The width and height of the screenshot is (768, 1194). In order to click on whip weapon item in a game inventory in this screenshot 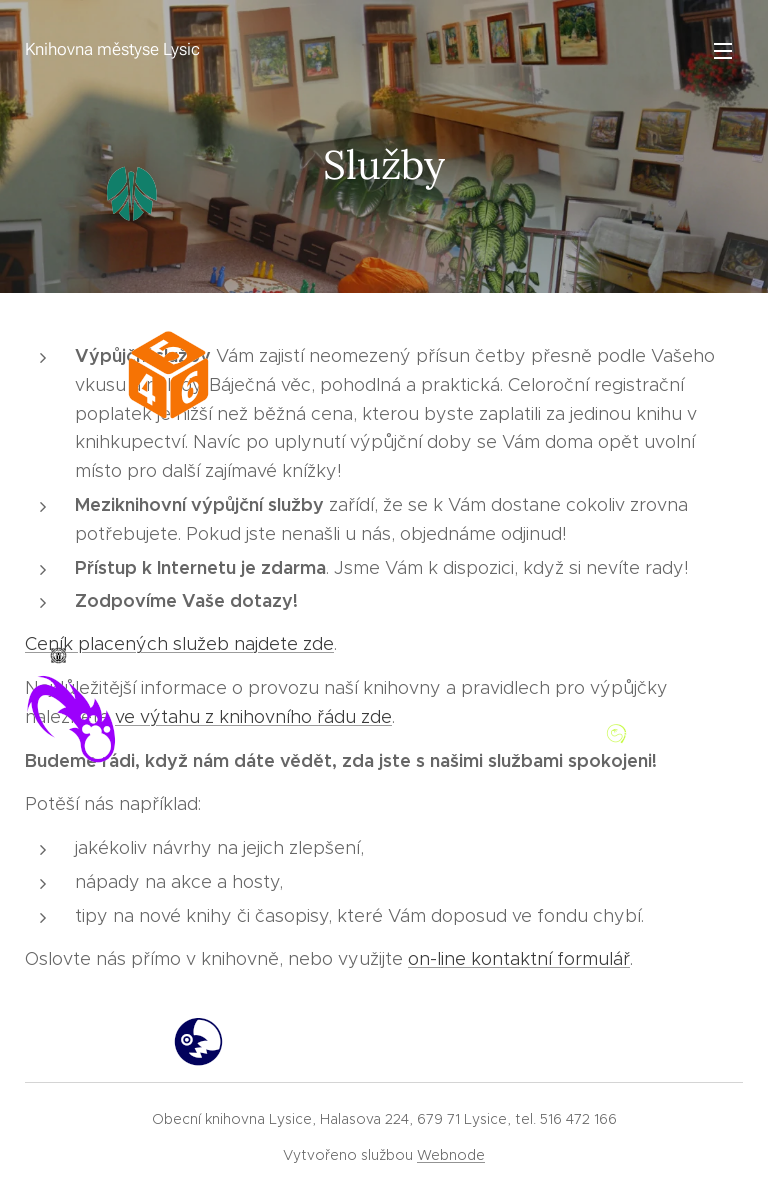, I will do `click(616, 733)`.